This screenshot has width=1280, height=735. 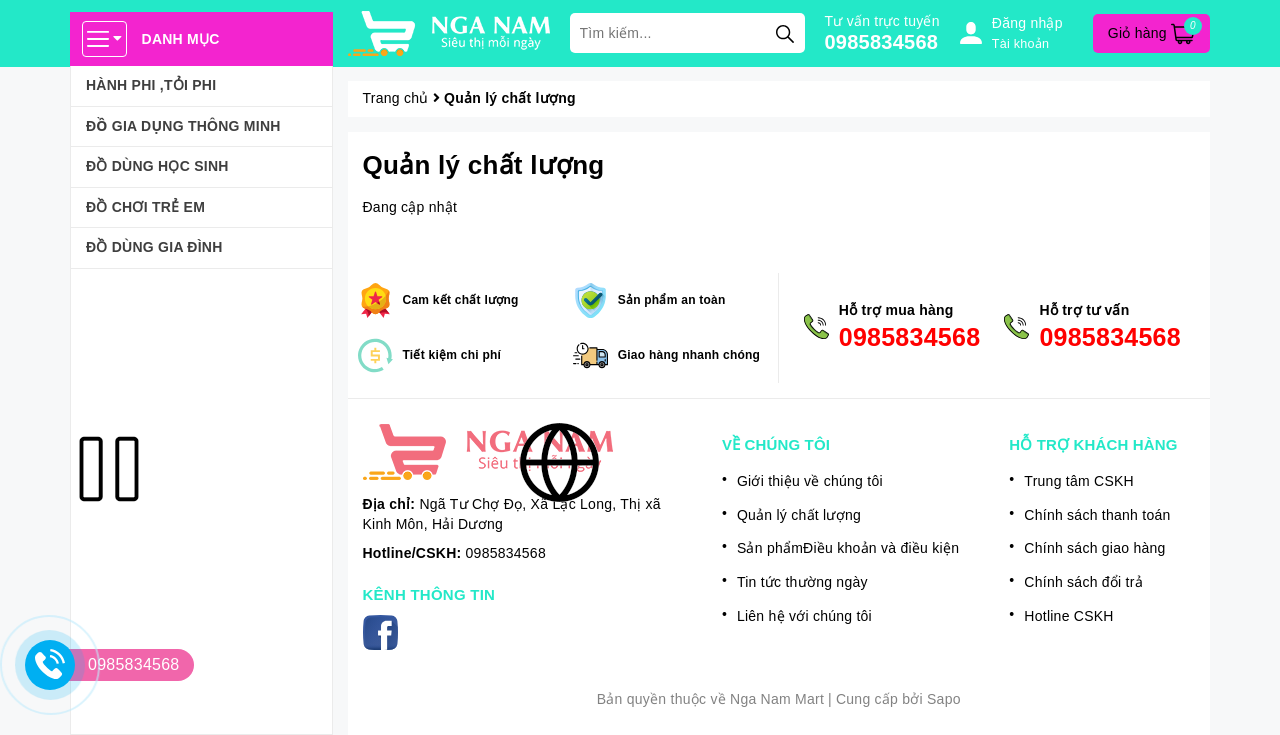 I want to click on pause media playback, so click(x=109, y=469).